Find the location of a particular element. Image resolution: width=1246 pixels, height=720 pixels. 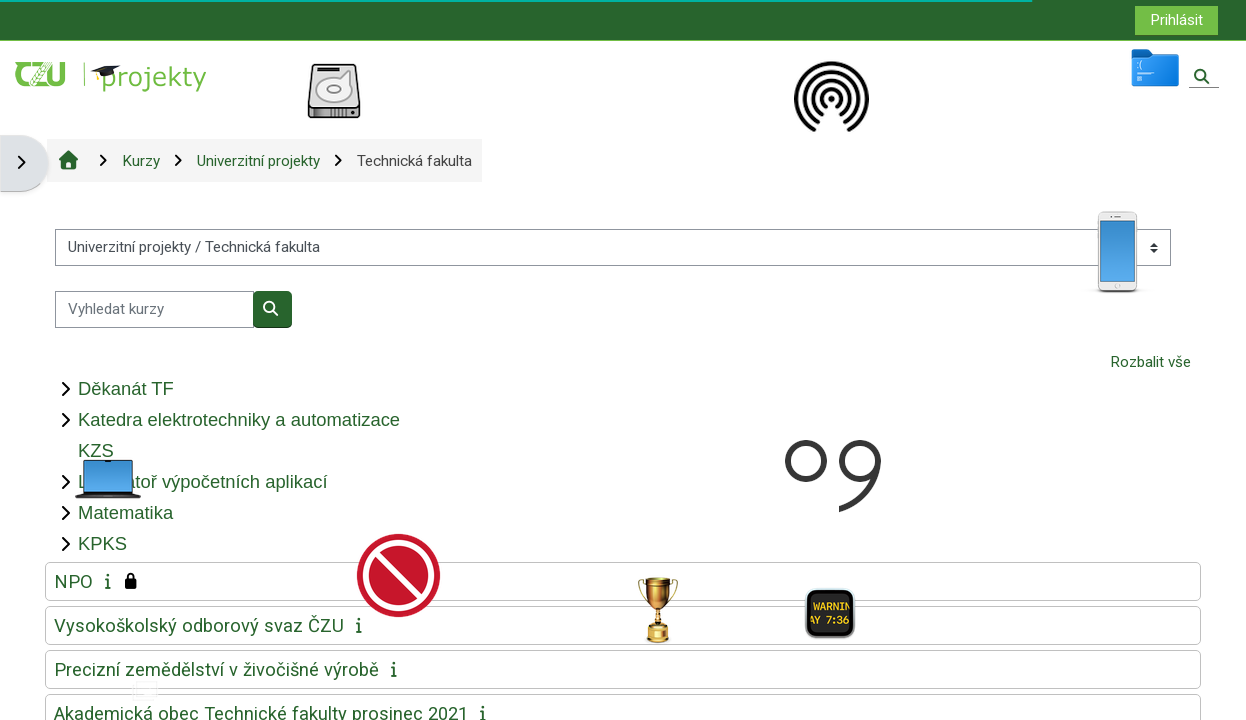

view image sequence in media library is located at coordinates (145, 691).